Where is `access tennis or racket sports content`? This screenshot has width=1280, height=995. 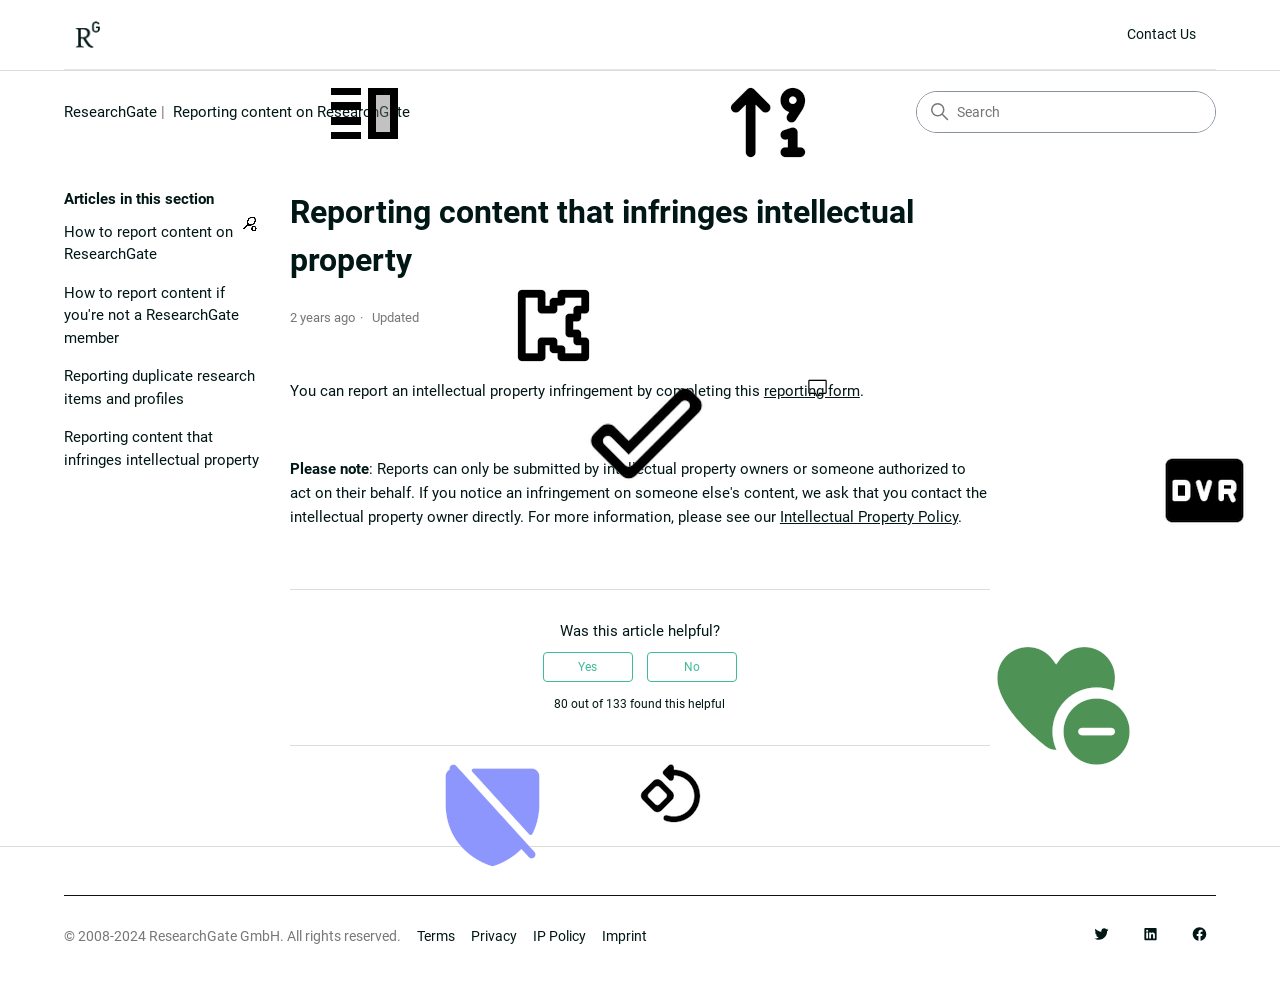 access tennis or racket sports content is located at coordinates (250, 224).